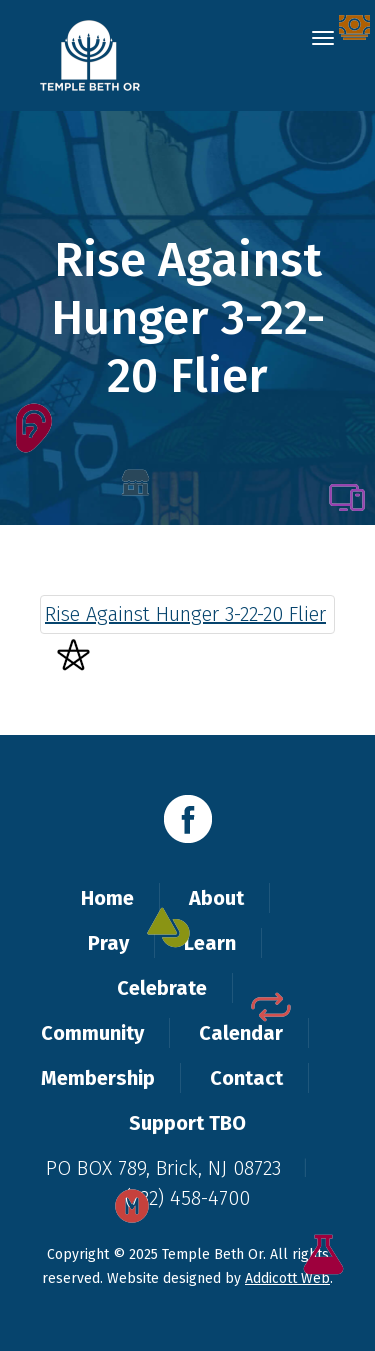 This screenshot has height=1351, width=375. Describe the element at coordinates (168, 927) in the screenshot. I see `access shape tools or drawing options` at that location.